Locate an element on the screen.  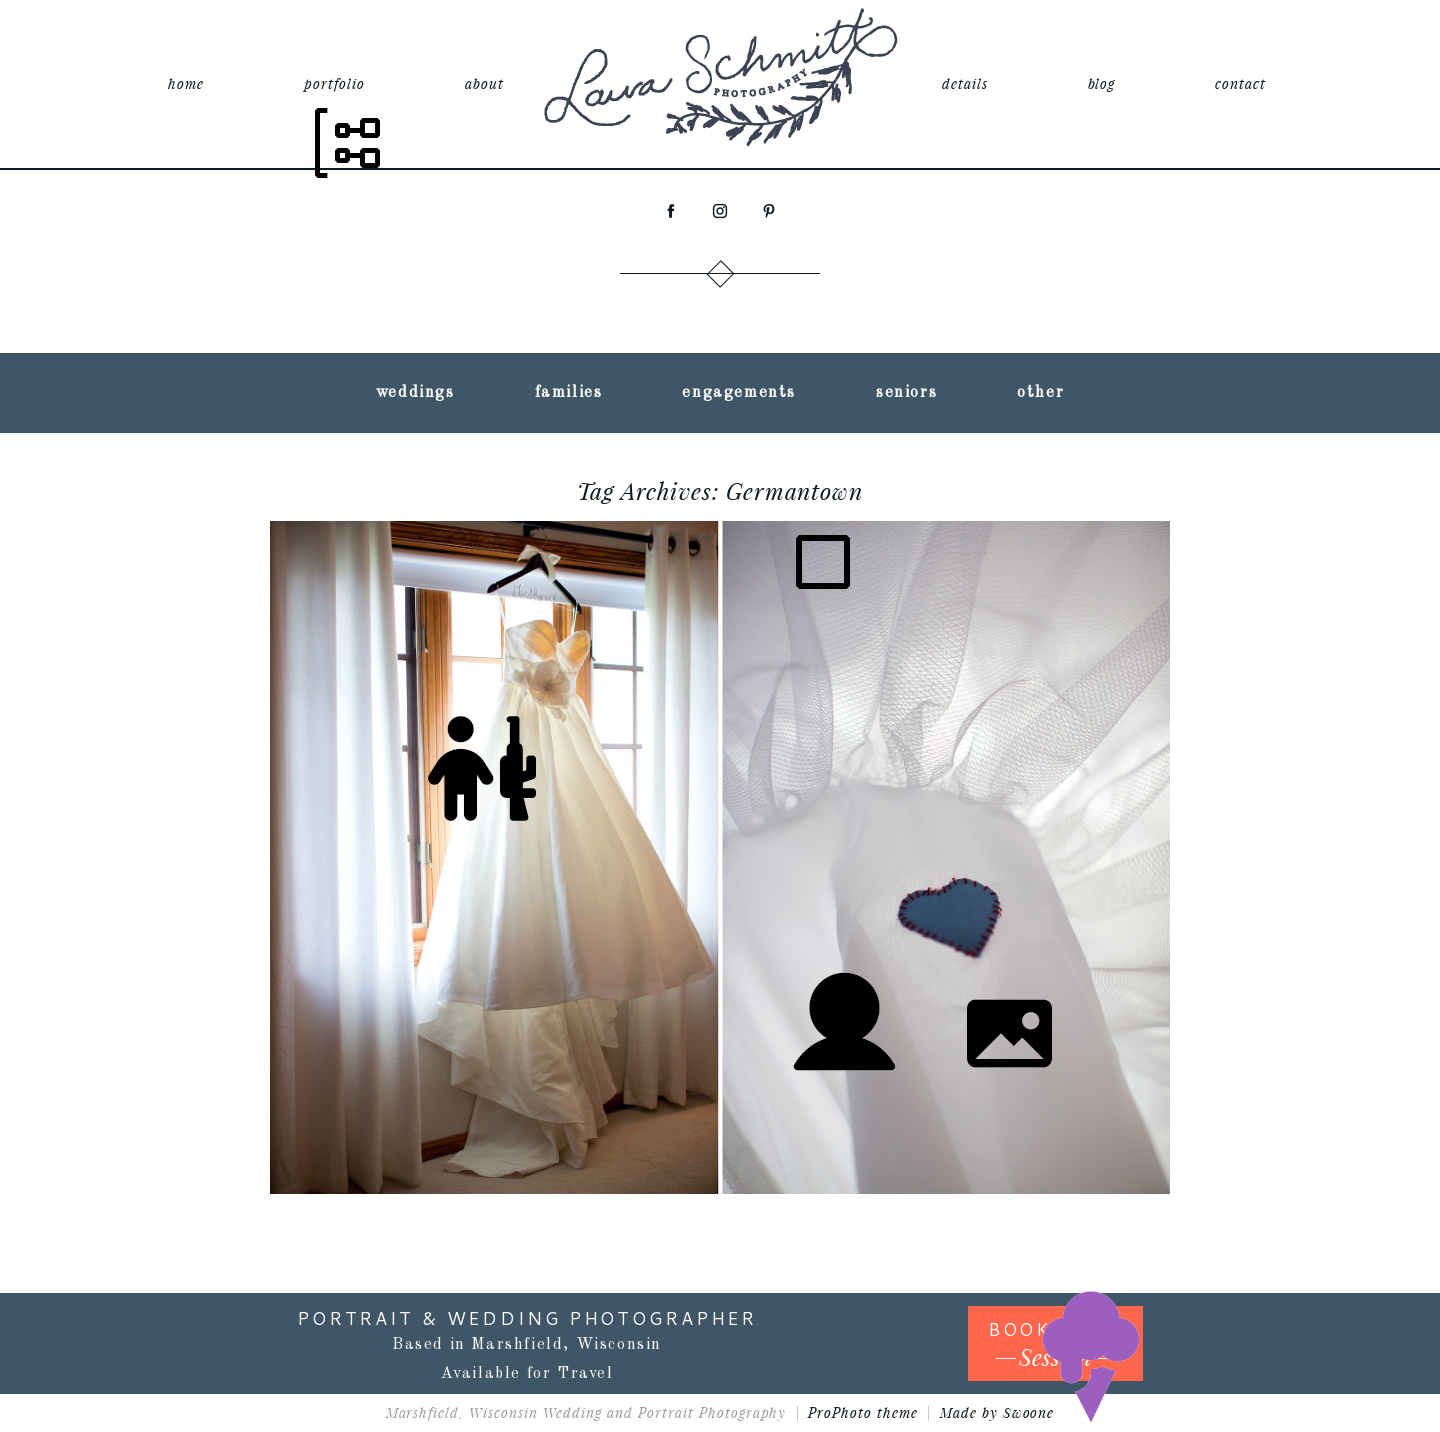
view your profile is located at coordinates (844, 1023).